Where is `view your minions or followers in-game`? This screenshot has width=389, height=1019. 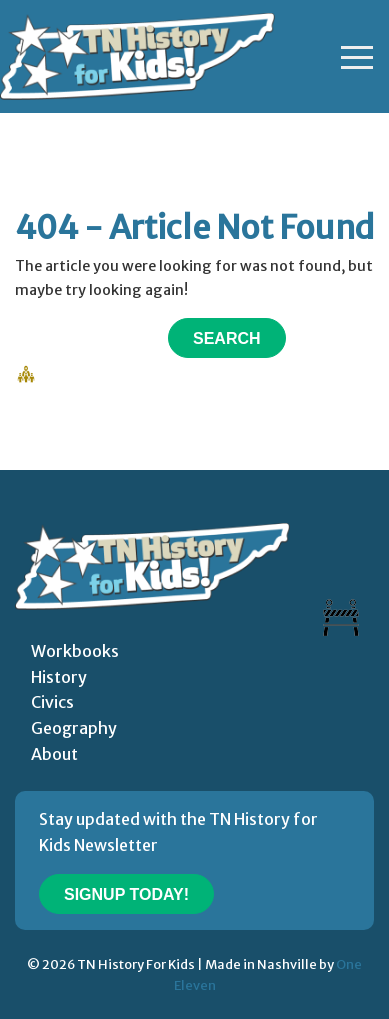
view your minions or followers in-game is located at coordinates (26, 374).